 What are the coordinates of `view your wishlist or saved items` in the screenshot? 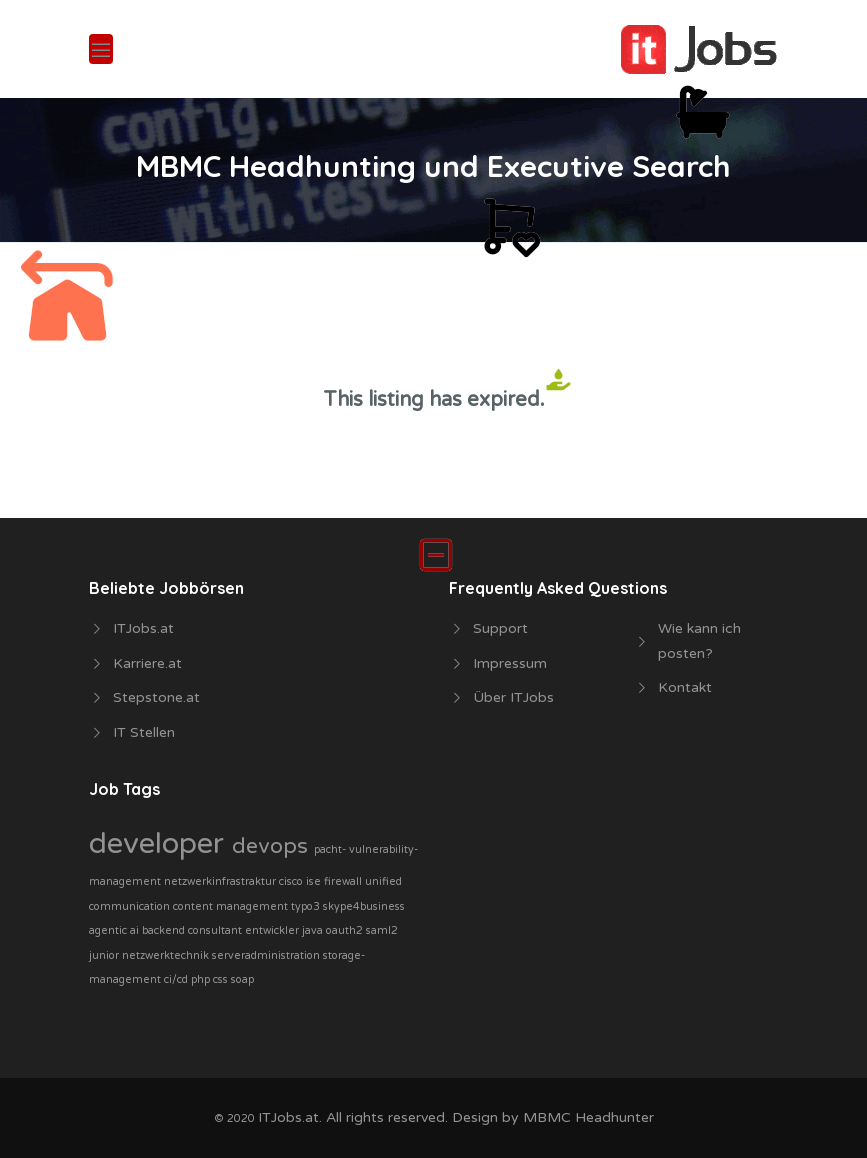 It's located at (509, 226).